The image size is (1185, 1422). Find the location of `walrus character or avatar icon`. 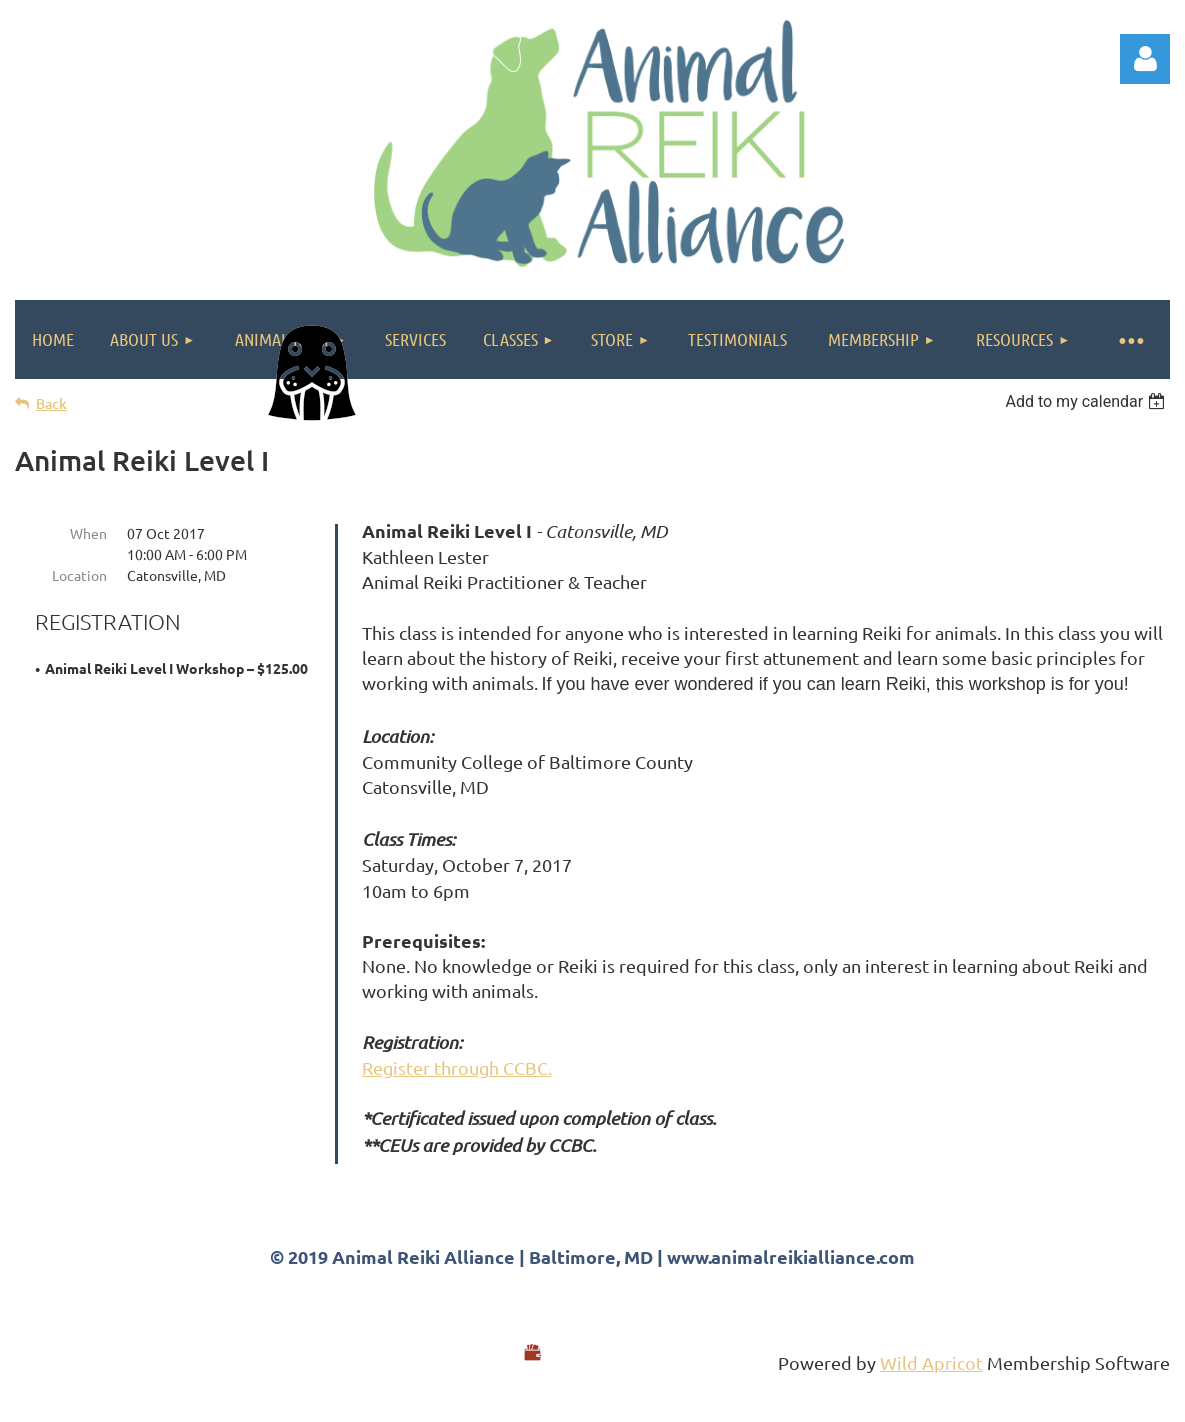

walrus character or avatar icon is located at coordinates (312, 373).